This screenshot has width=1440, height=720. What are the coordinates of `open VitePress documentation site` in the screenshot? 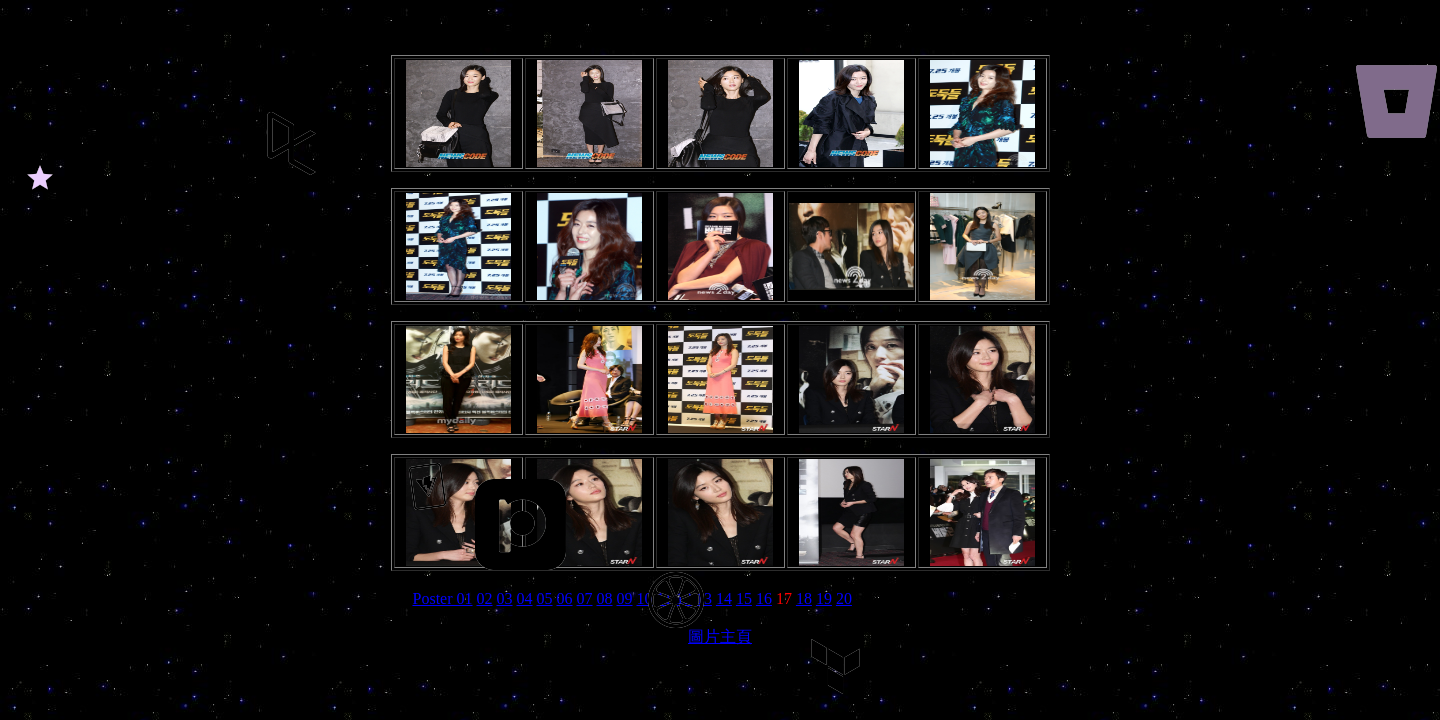 It's located at (427, 486).